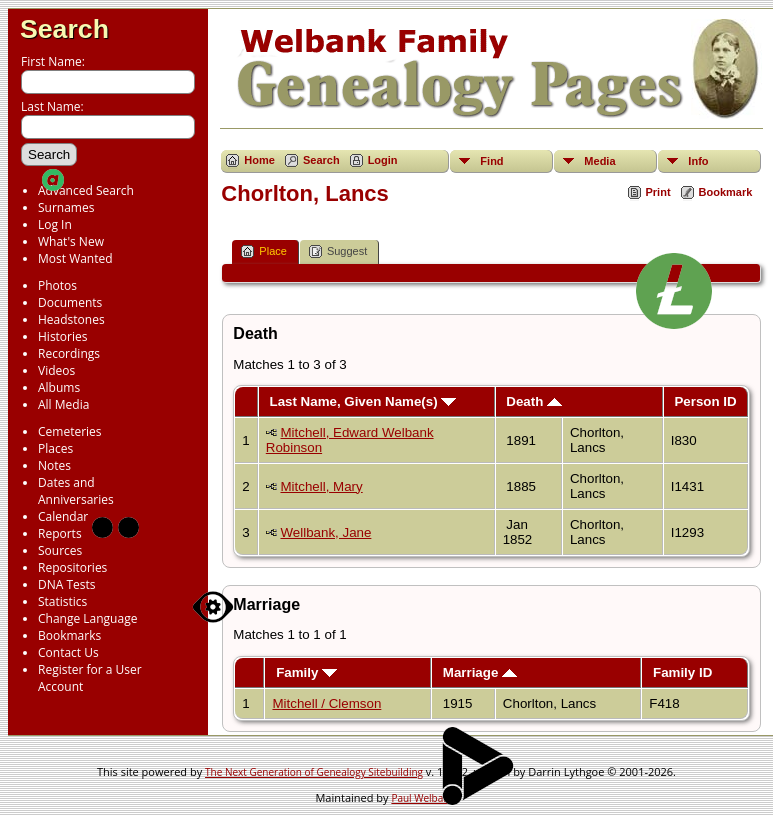 Image resolution: width=773 pixels, height=816 pixels. I want to click on open the AirAsia app, so click(53, 180).